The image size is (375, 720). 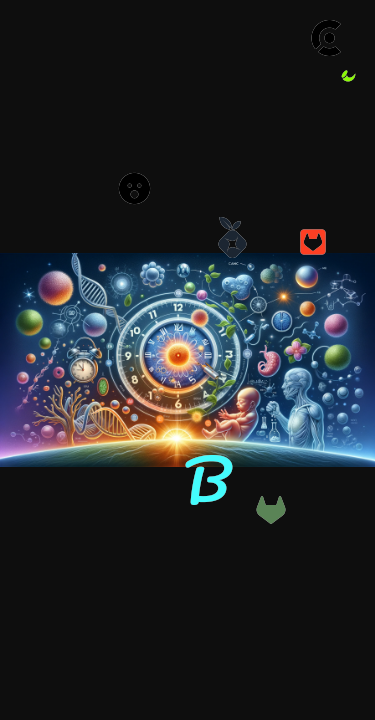 What do you see at coordinates (326, 38) in the screenshot?
I see `clerk authentication service logo` at bounding box center [326, 38].